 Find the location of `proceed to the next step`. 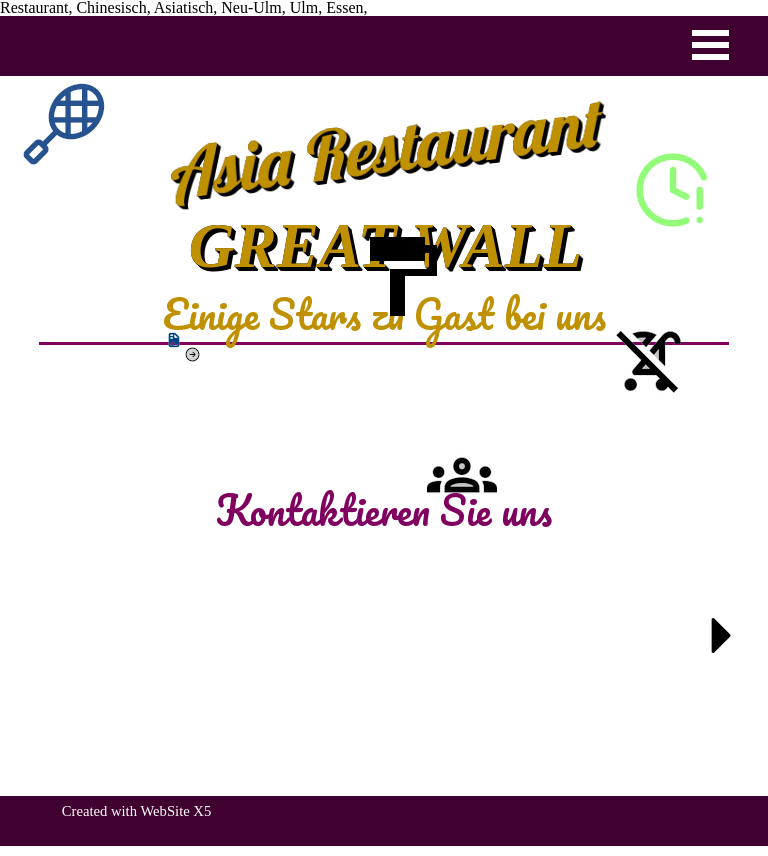

proceed to the next step is located at coordinates (192, 354).